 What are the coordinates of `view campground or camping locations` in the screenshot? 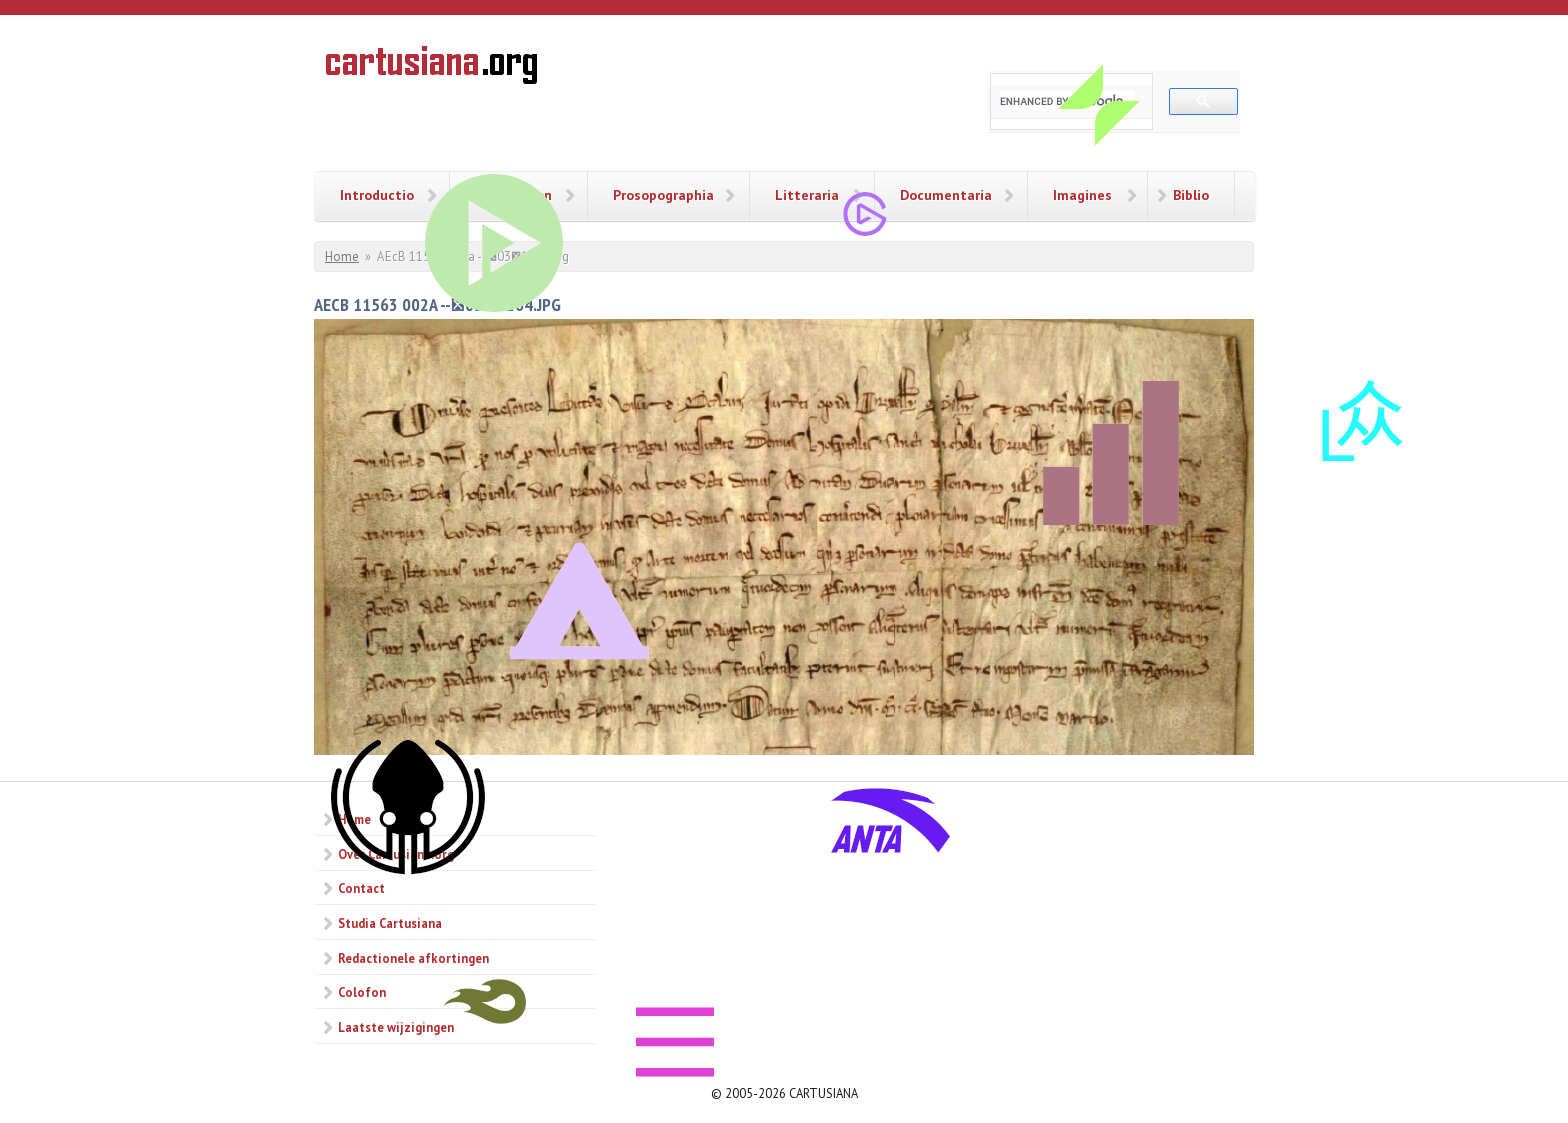 It's located at (579, 602).